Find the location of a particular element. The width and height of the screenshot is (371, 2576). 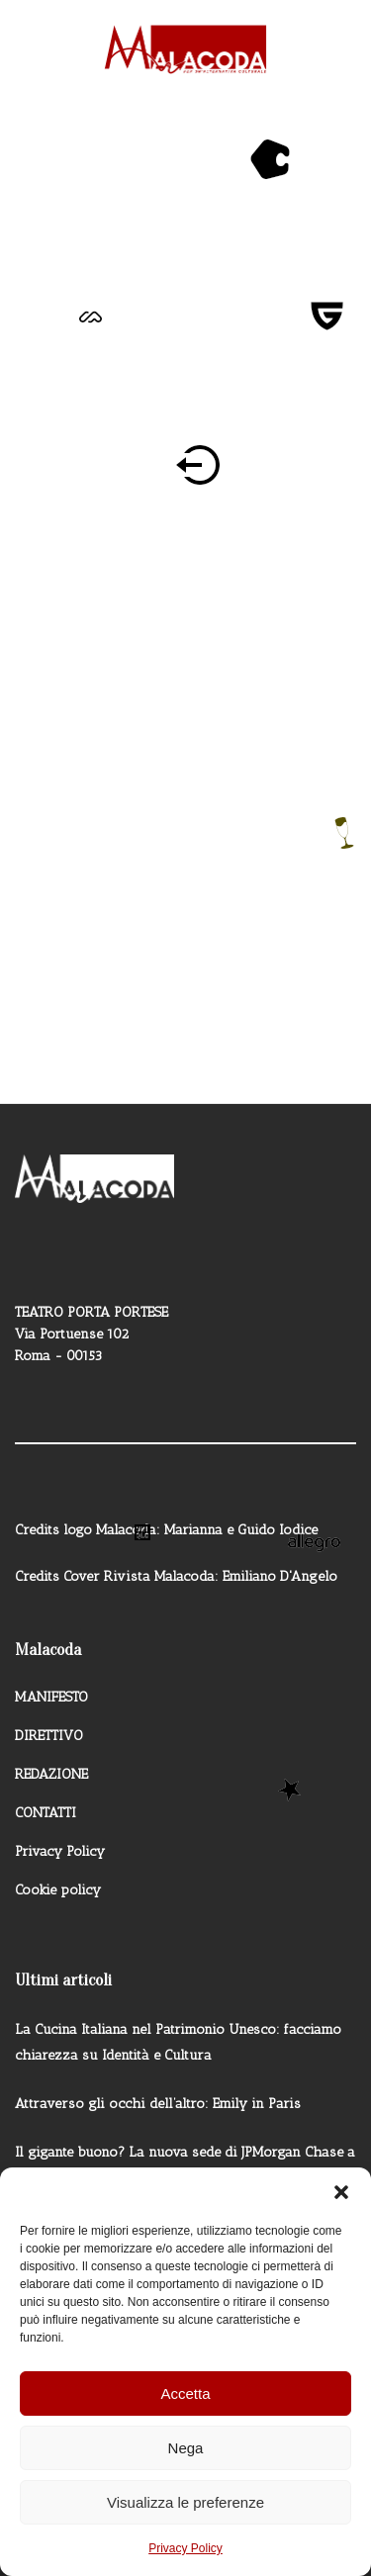

access riseup secure email and communication services is located at coordinates (289, 1790).